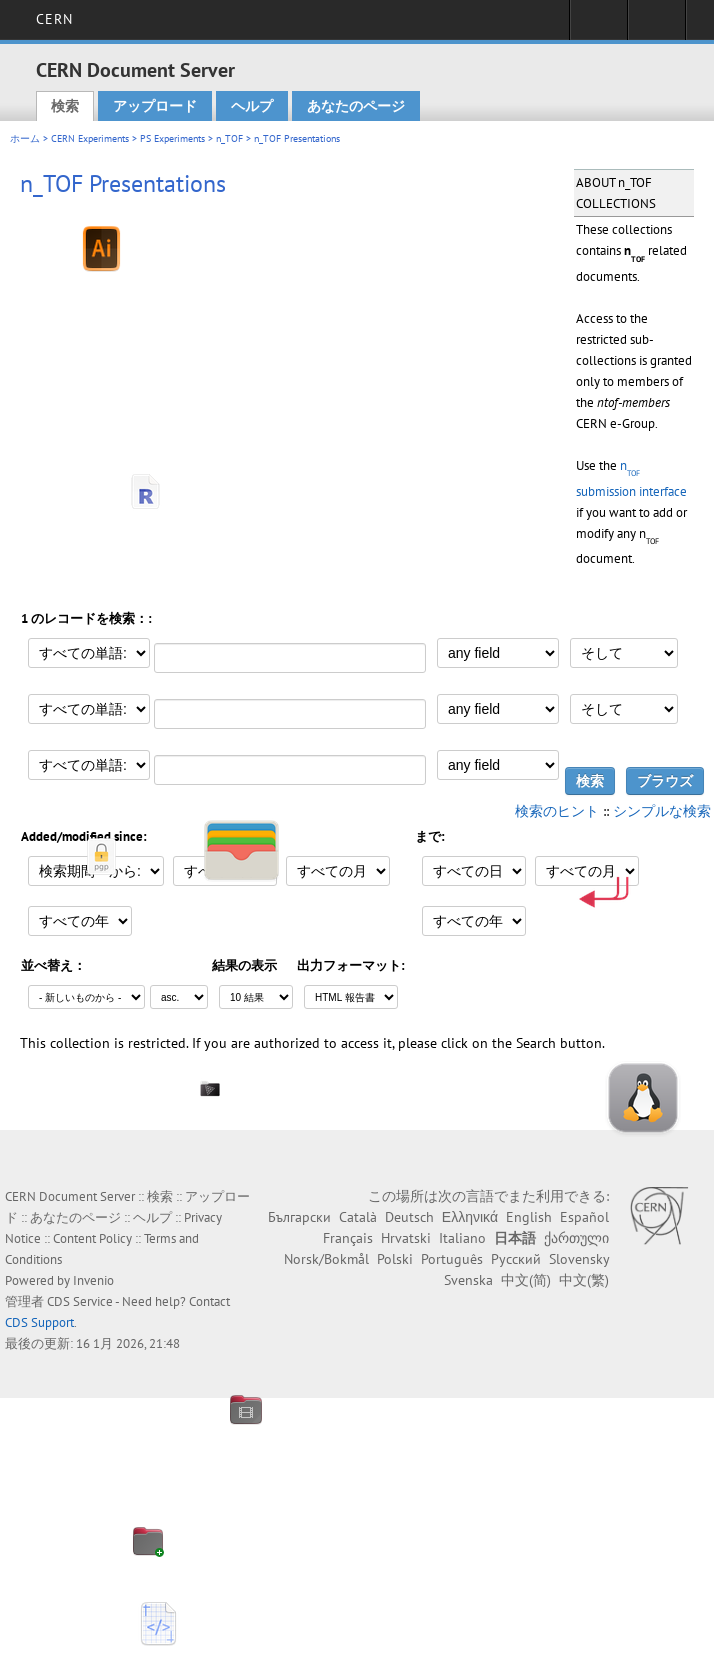  I want to click on reply to all recipients of an email, so click(603, 892).